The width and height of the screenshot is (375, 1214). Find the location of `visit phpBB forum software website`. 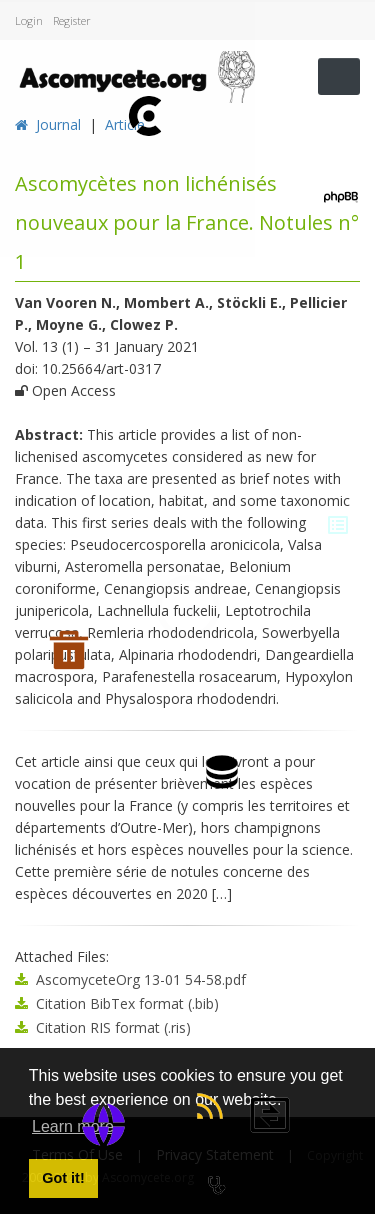

visit phpBB forum software website is located at coordinates (341, 197).